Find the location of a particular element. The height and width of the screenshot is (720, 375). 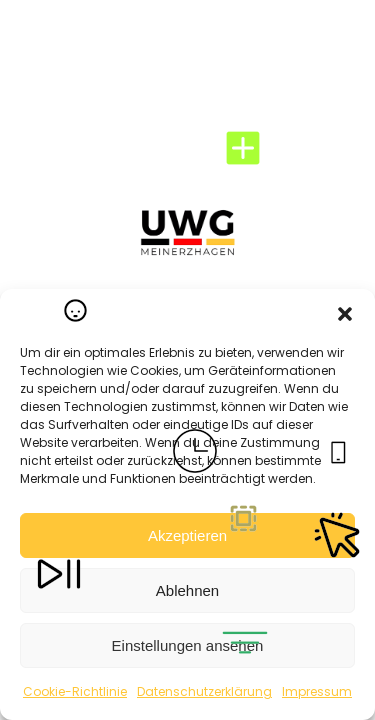

indicates mobile device or smartphone is located at coordinates (337, 452).